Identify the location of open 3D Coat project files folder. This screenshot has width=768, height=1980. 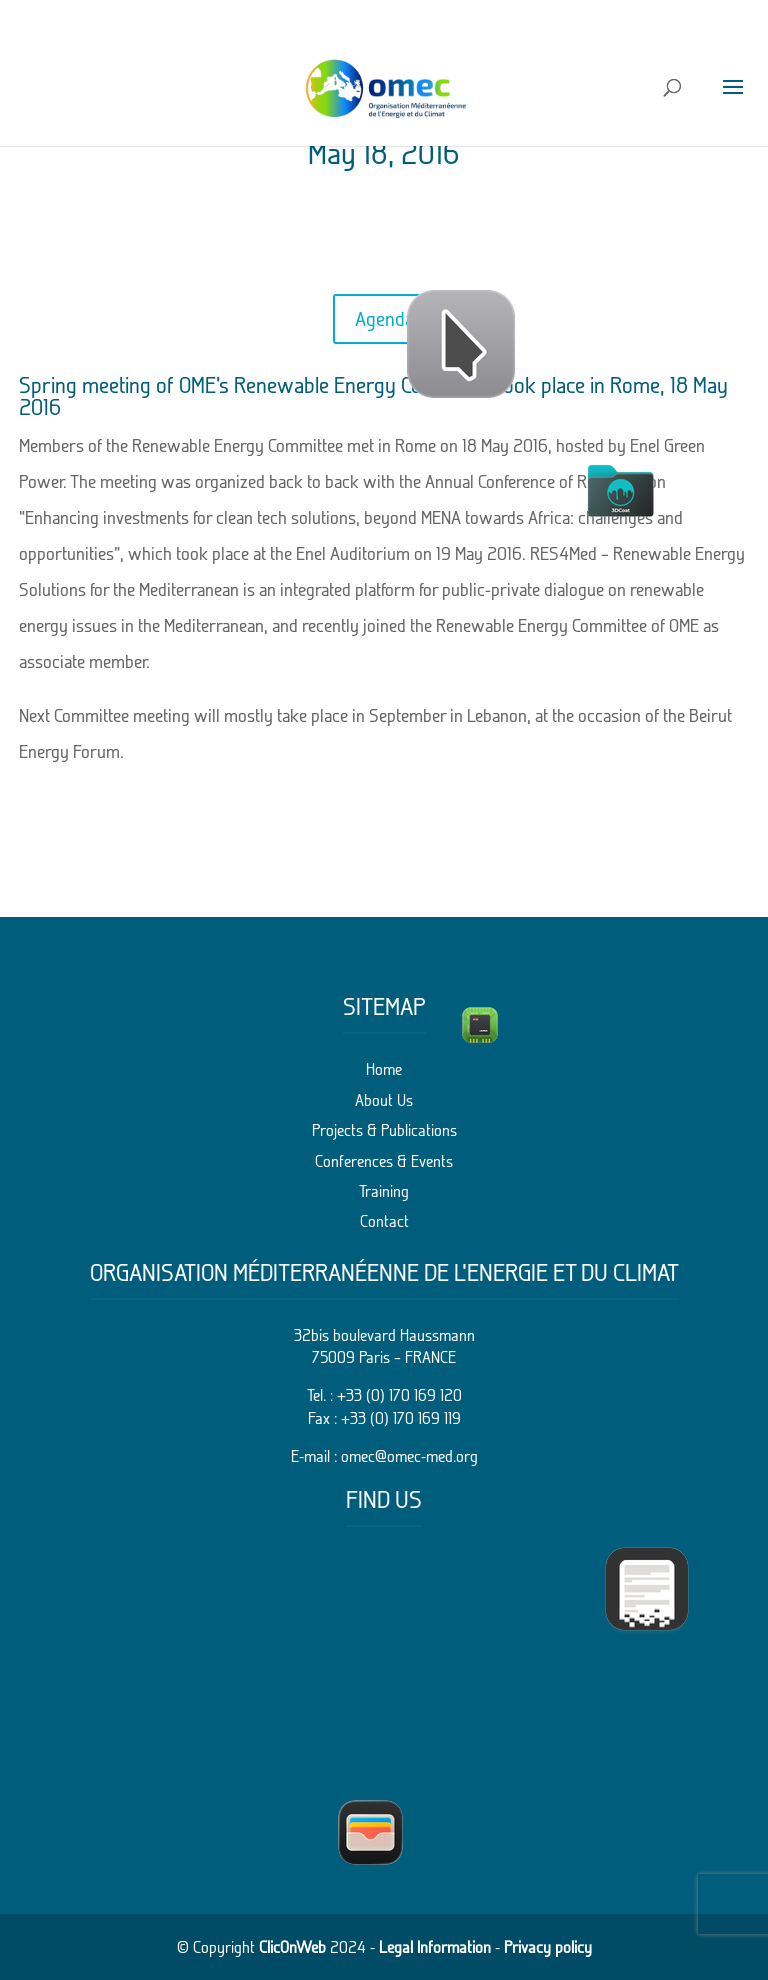
(620, 492).